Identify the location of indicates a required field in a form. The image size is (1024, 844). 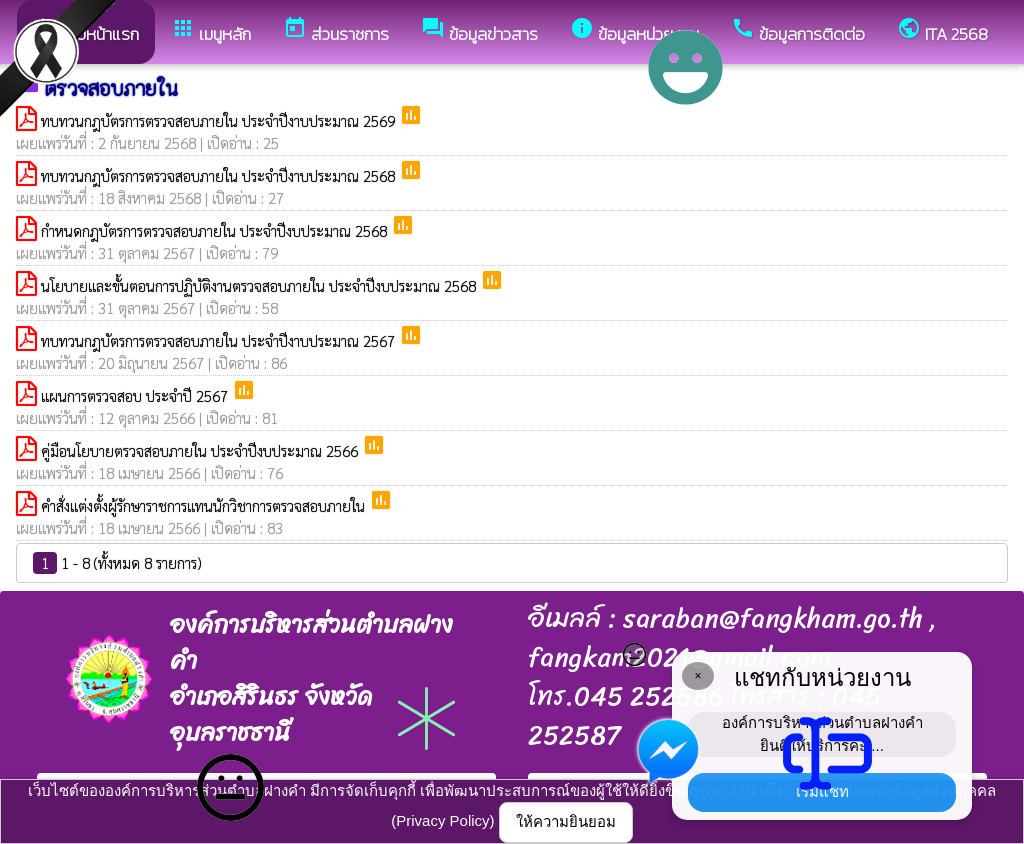
(426, 718).